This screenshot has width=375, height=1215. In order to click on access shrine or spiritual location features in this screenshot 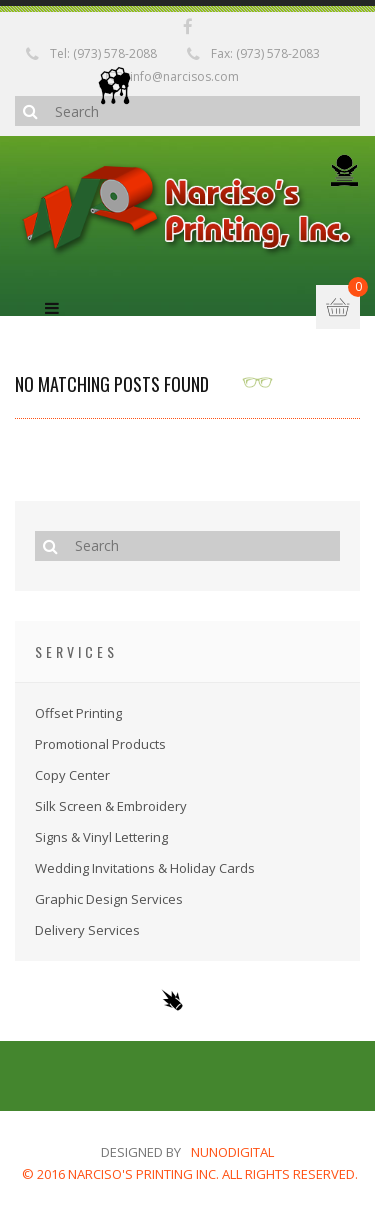, I will do `click(344, 170)`.